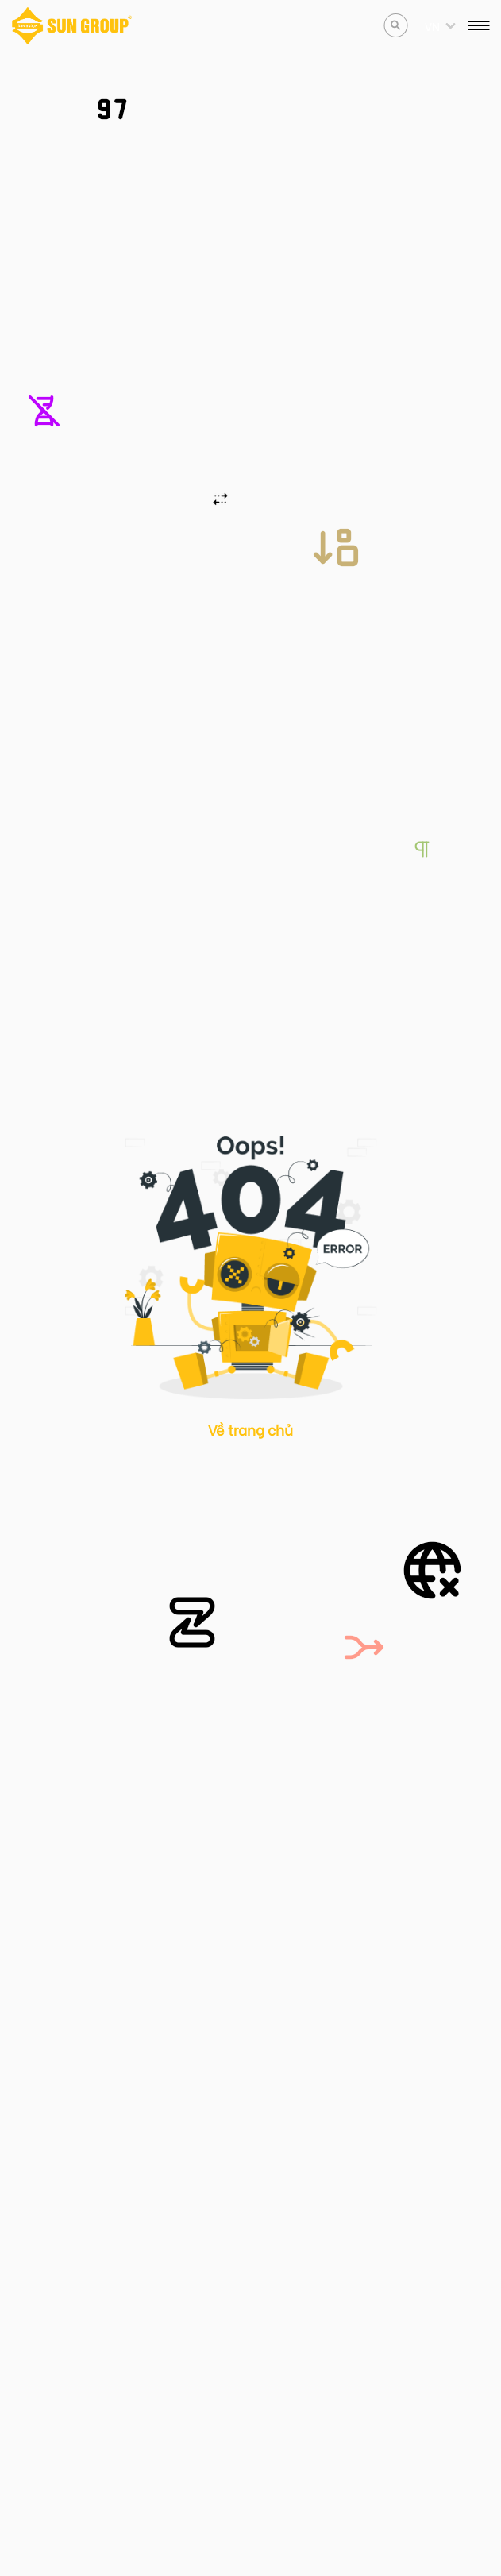  What do you see at coordinates (422, 849) in the screenshot?
I see `toggle paragraph marks visibility` at bounding box center [422, 849].